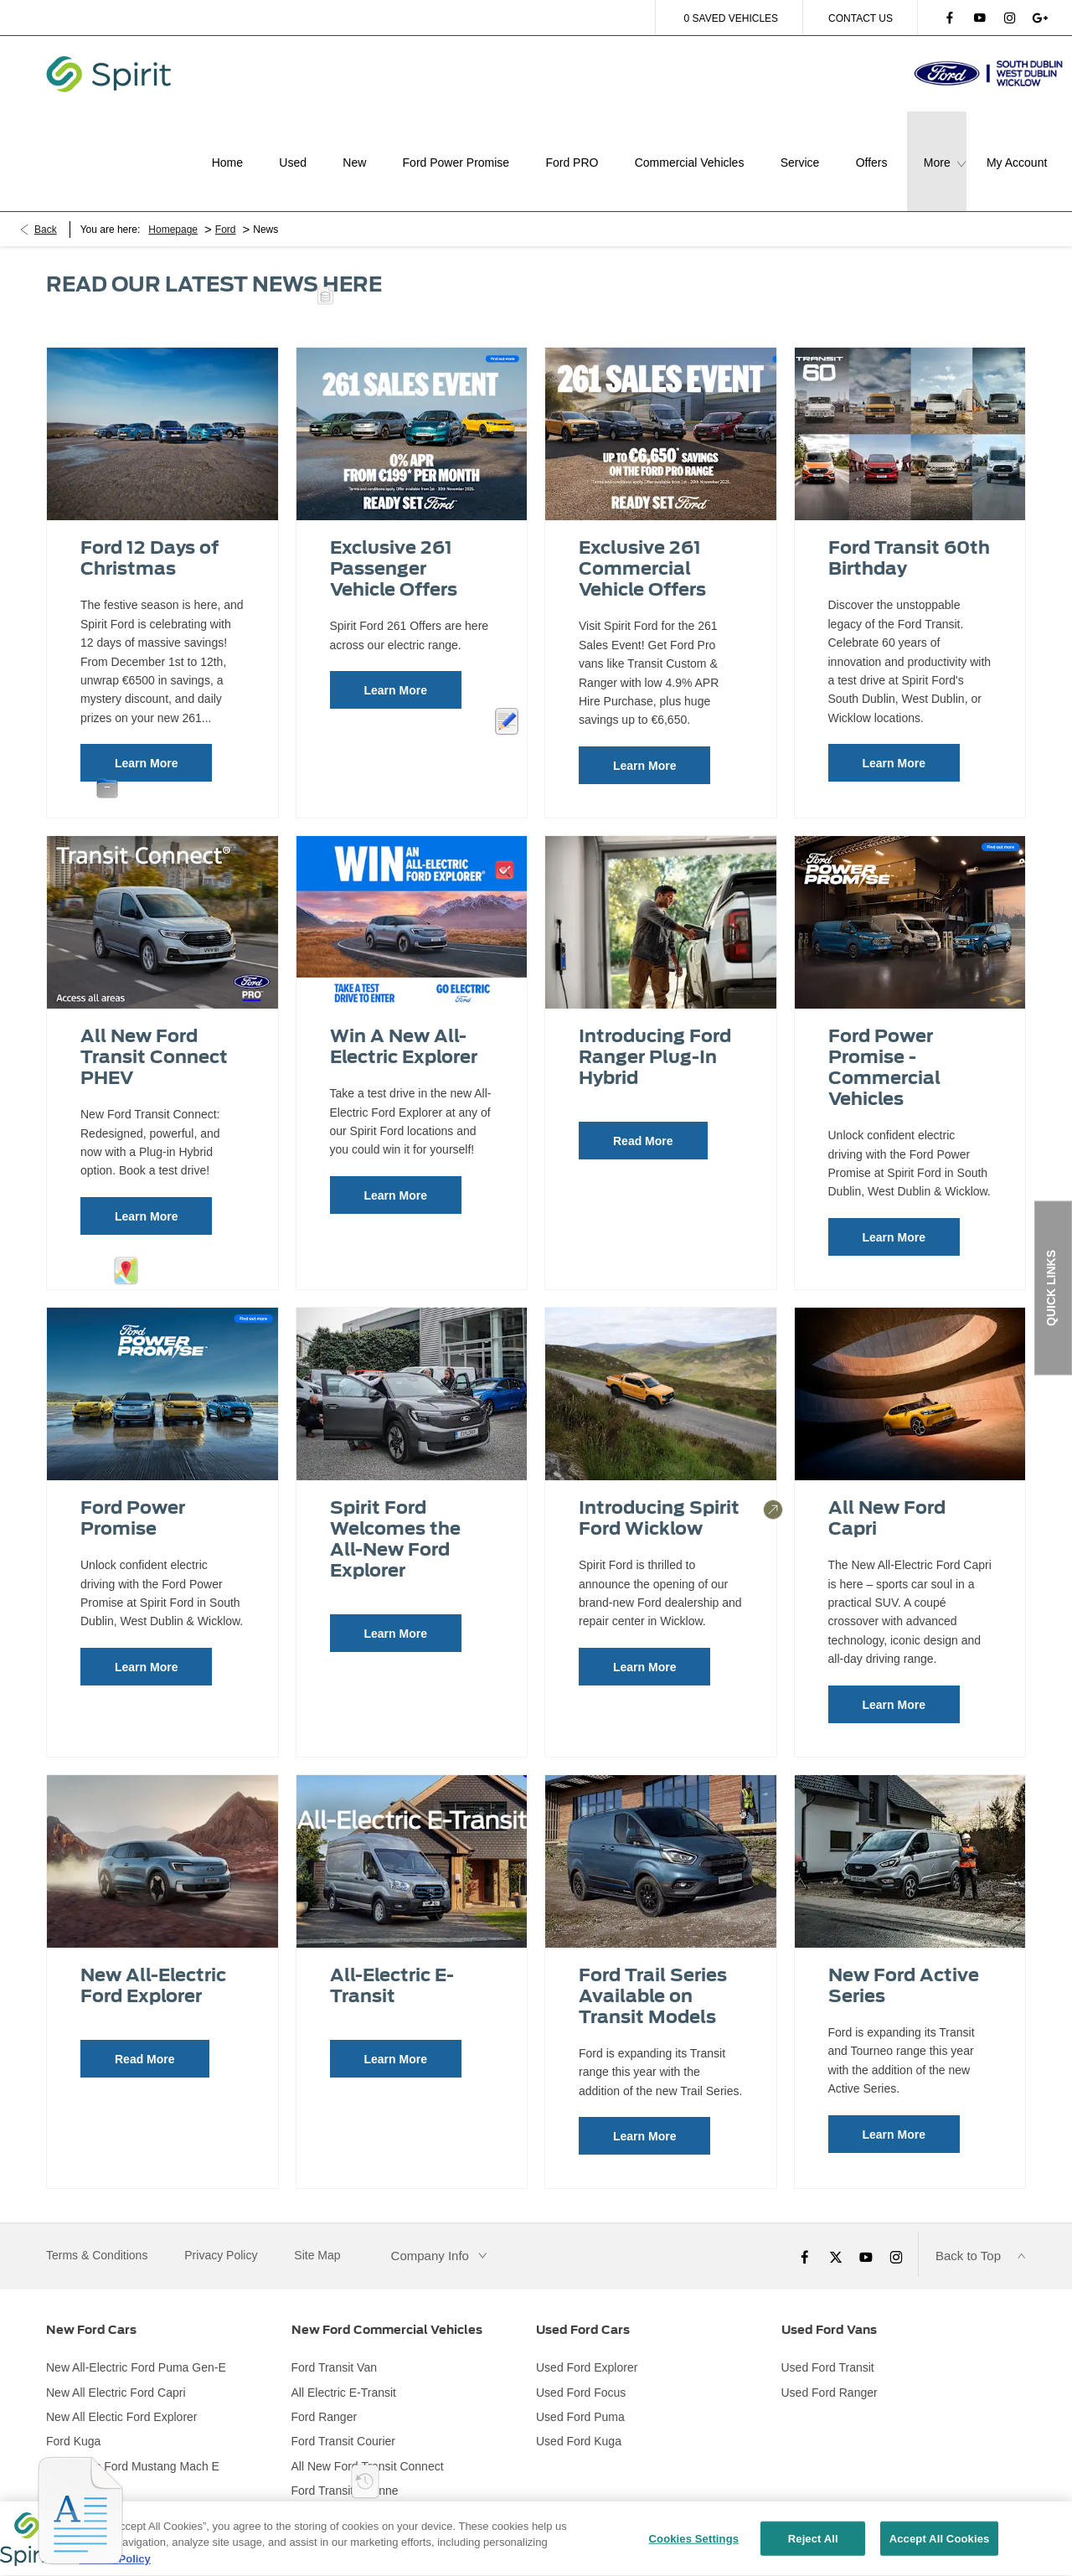 Image resolution: width=1072 pixels, height=2576 pixels. I want to click on open a text document file, so click(80, 2511).